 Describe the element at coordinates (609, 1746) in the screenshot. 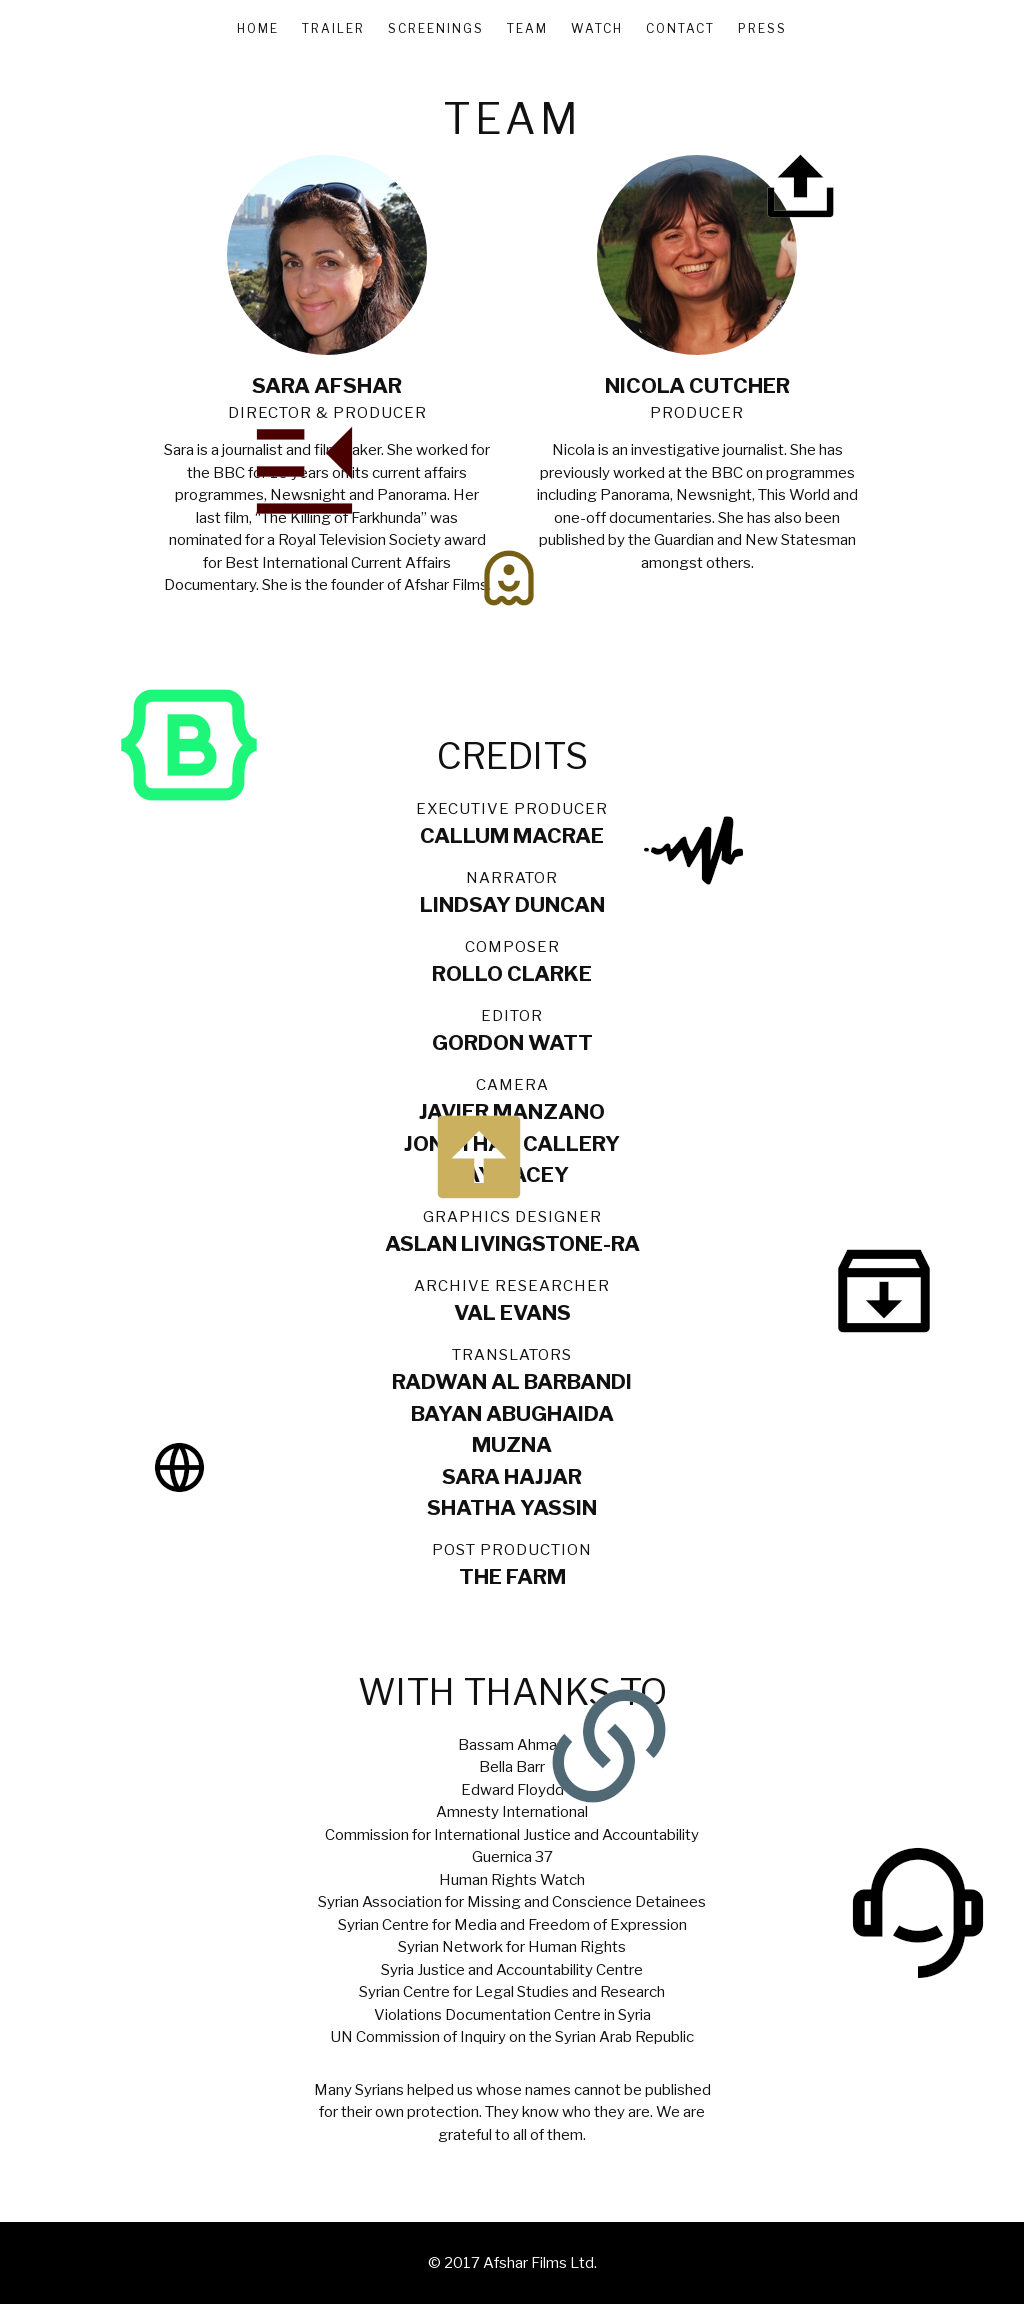

I see `view linked accounts or connections` at that location.